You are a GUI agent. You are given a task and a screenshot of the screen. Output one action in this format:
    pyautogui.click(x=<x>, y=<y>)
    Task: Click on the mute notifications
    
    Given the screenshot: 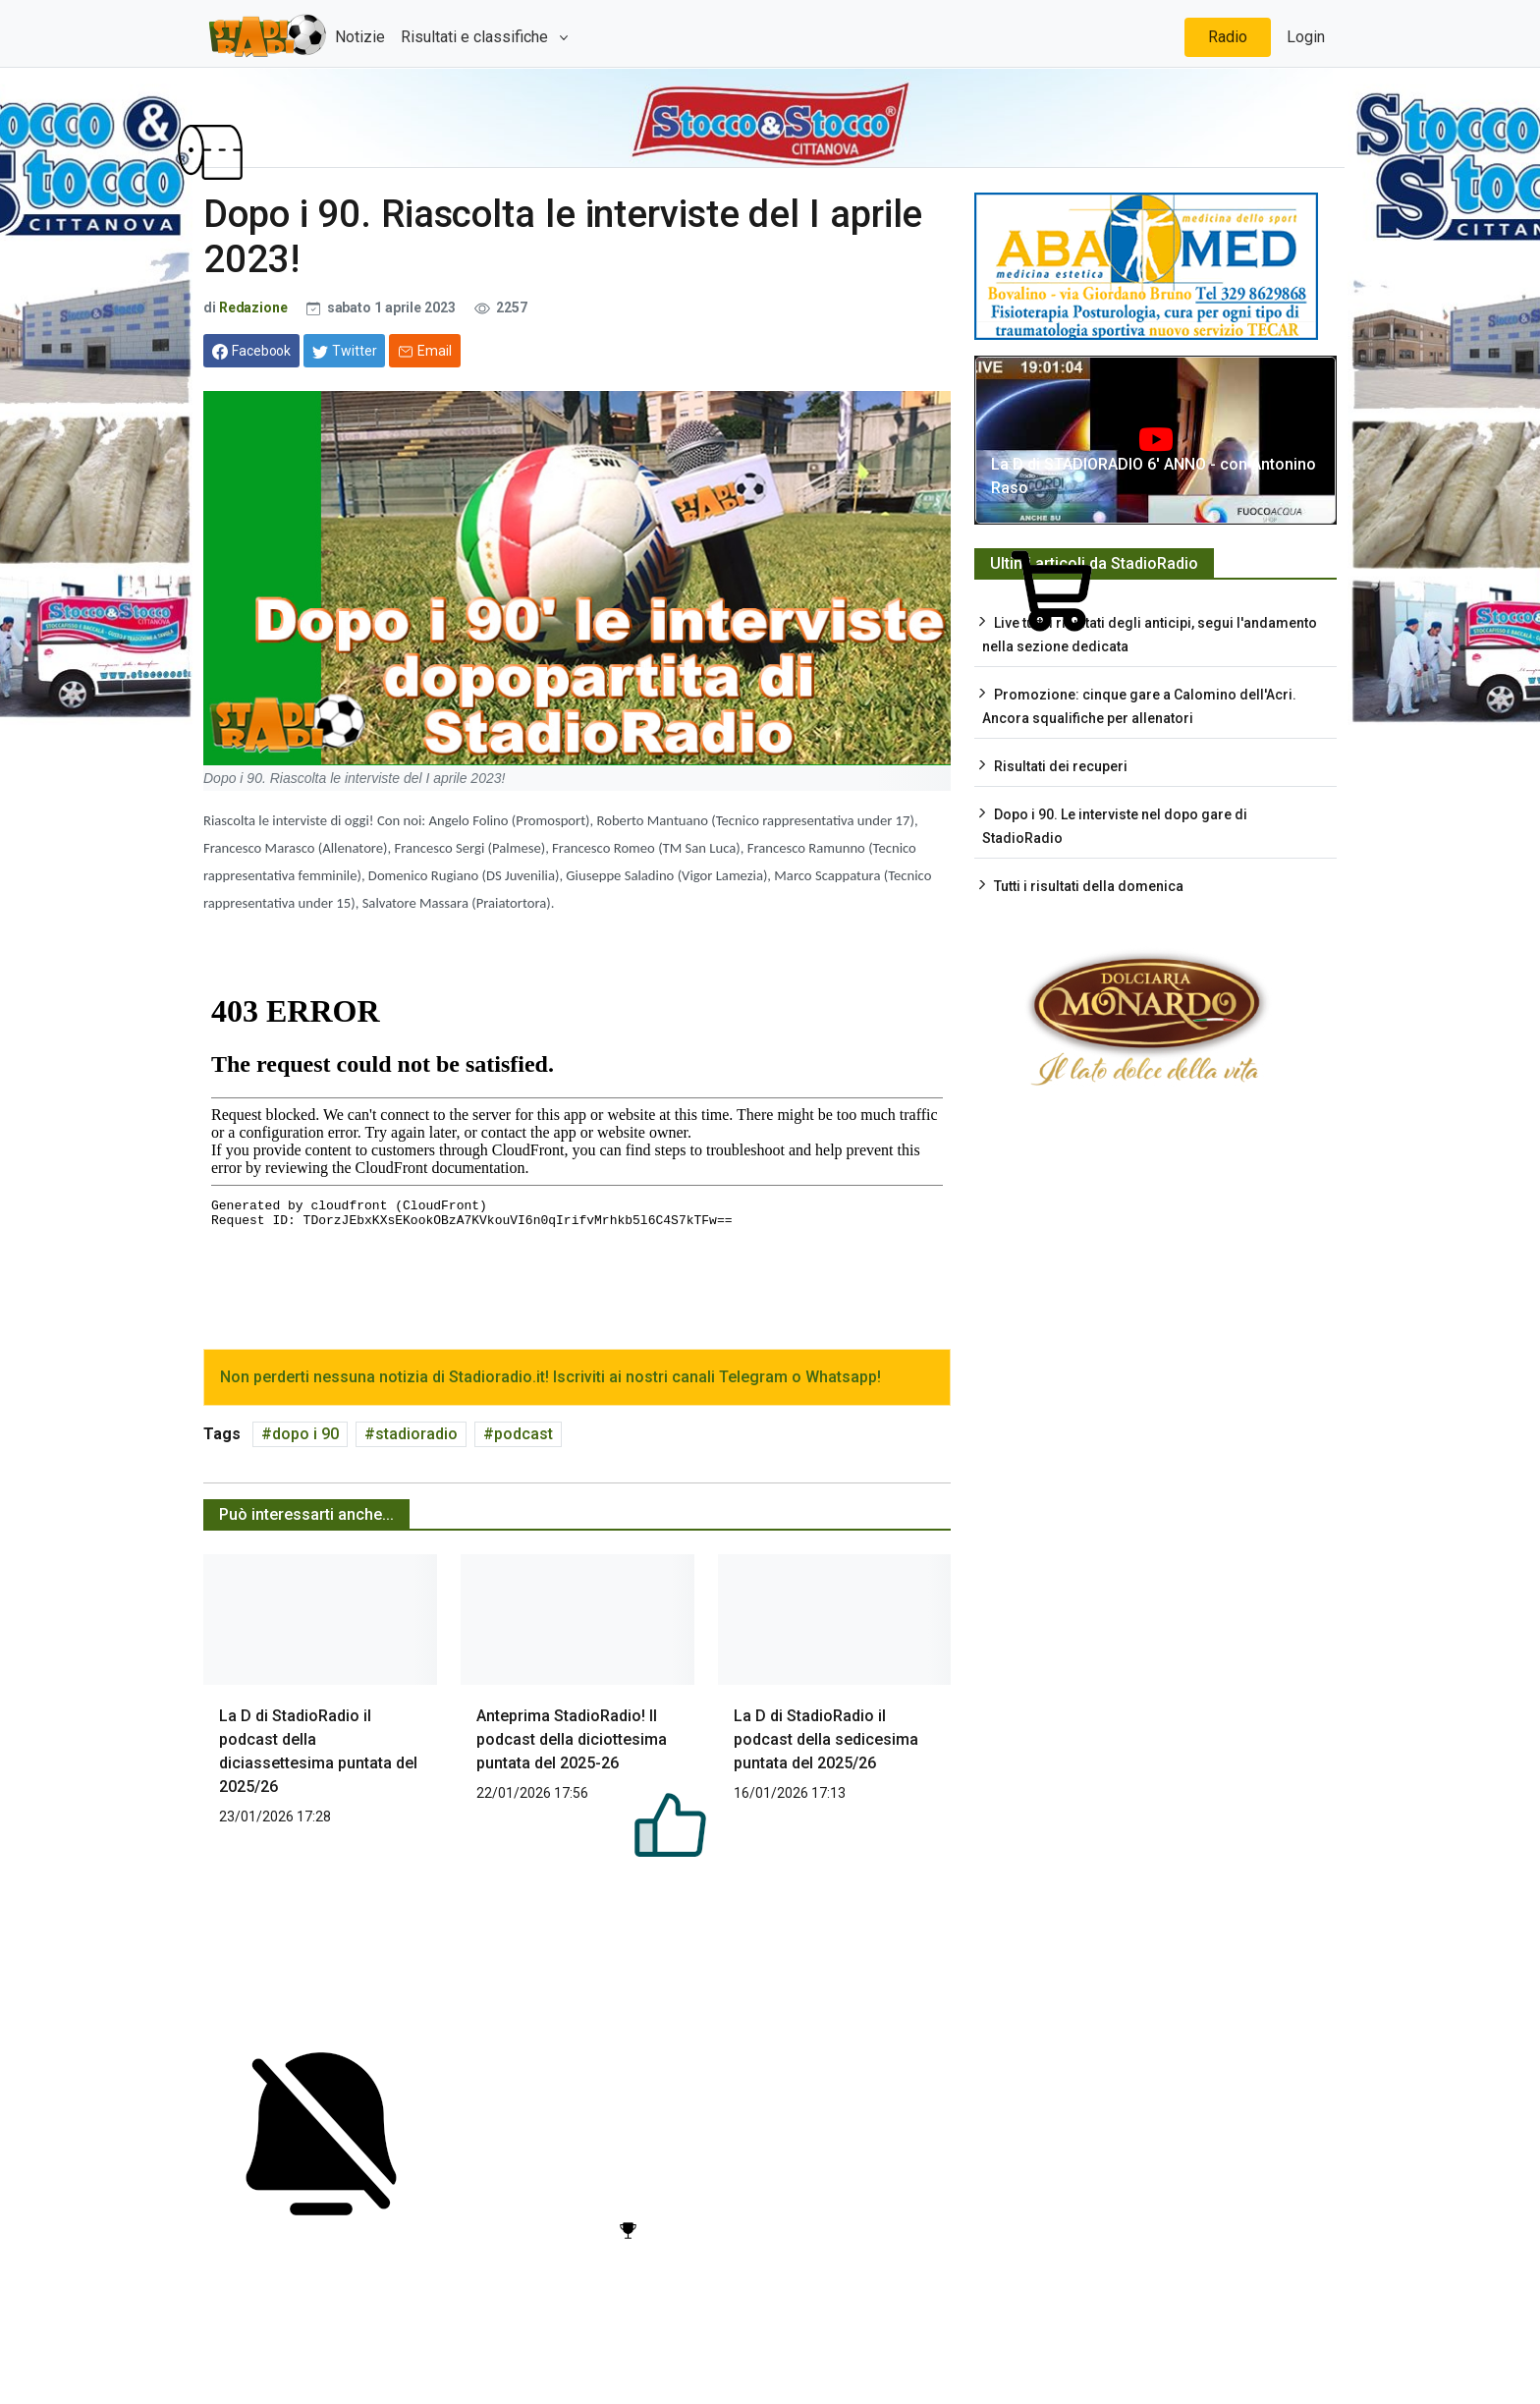 What is the action you would take?
    pyautogui.click(x=321, y=2134)
    